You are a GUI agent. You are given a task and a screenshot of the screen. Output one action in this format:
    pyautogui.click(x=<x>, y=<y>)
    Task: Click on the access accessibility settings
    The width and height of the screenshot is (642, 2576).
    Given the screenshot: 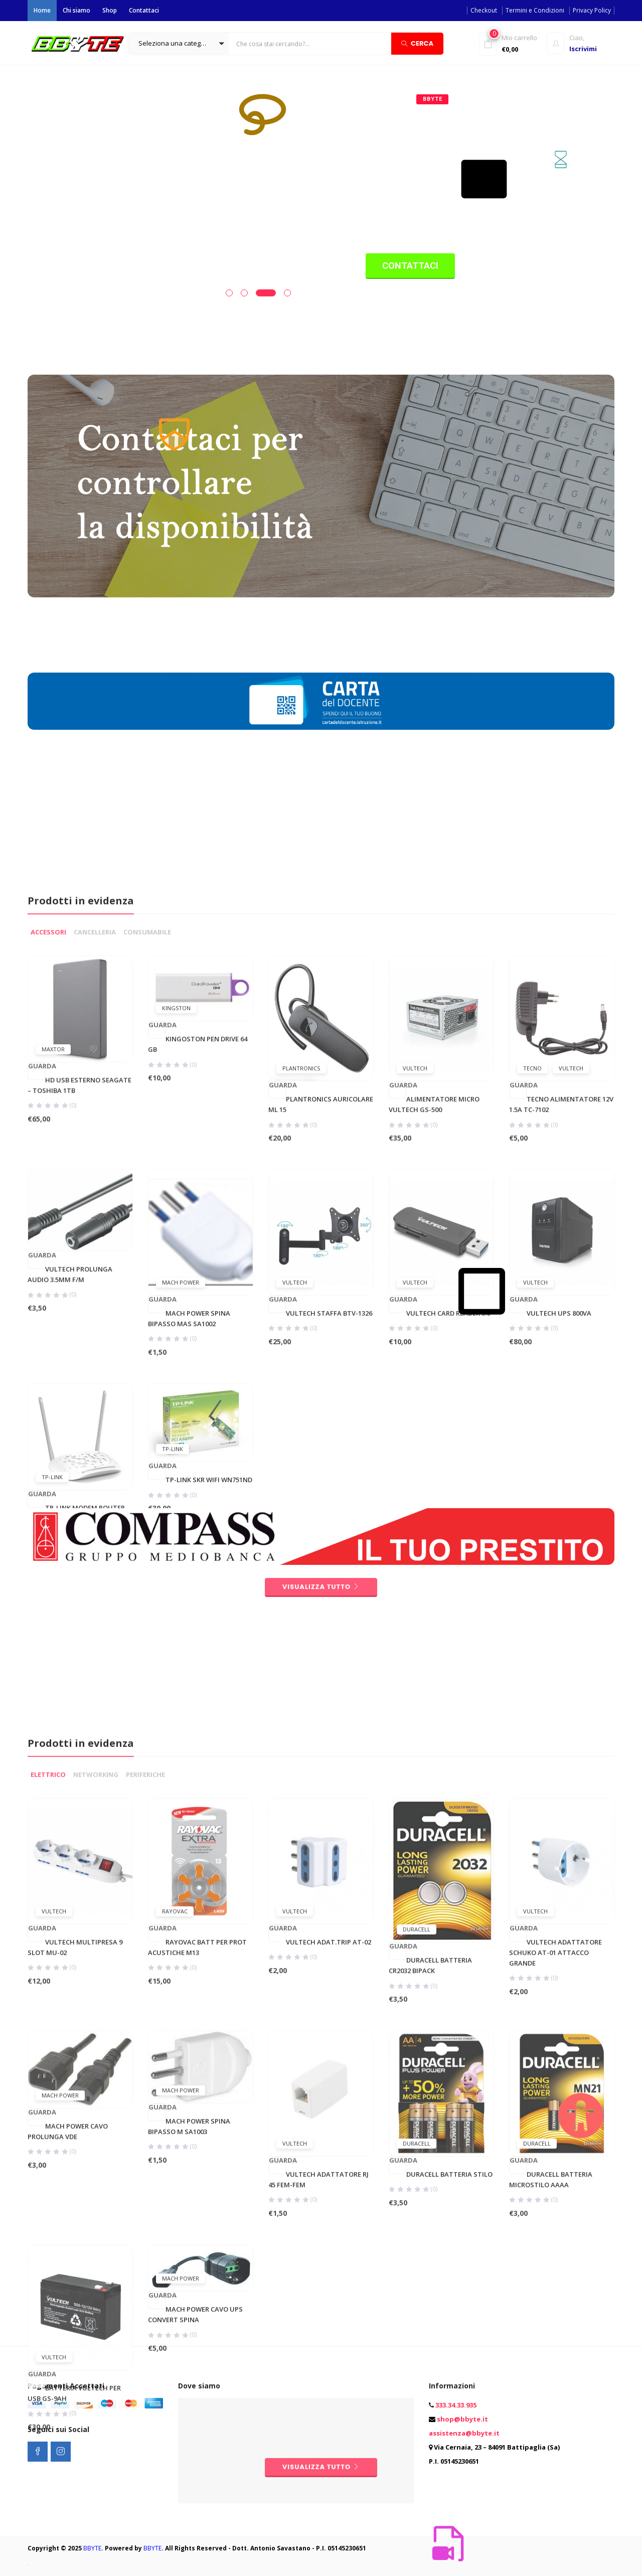 What is the action you would take?
    pyautogui.click(x=581, y=2116)
    